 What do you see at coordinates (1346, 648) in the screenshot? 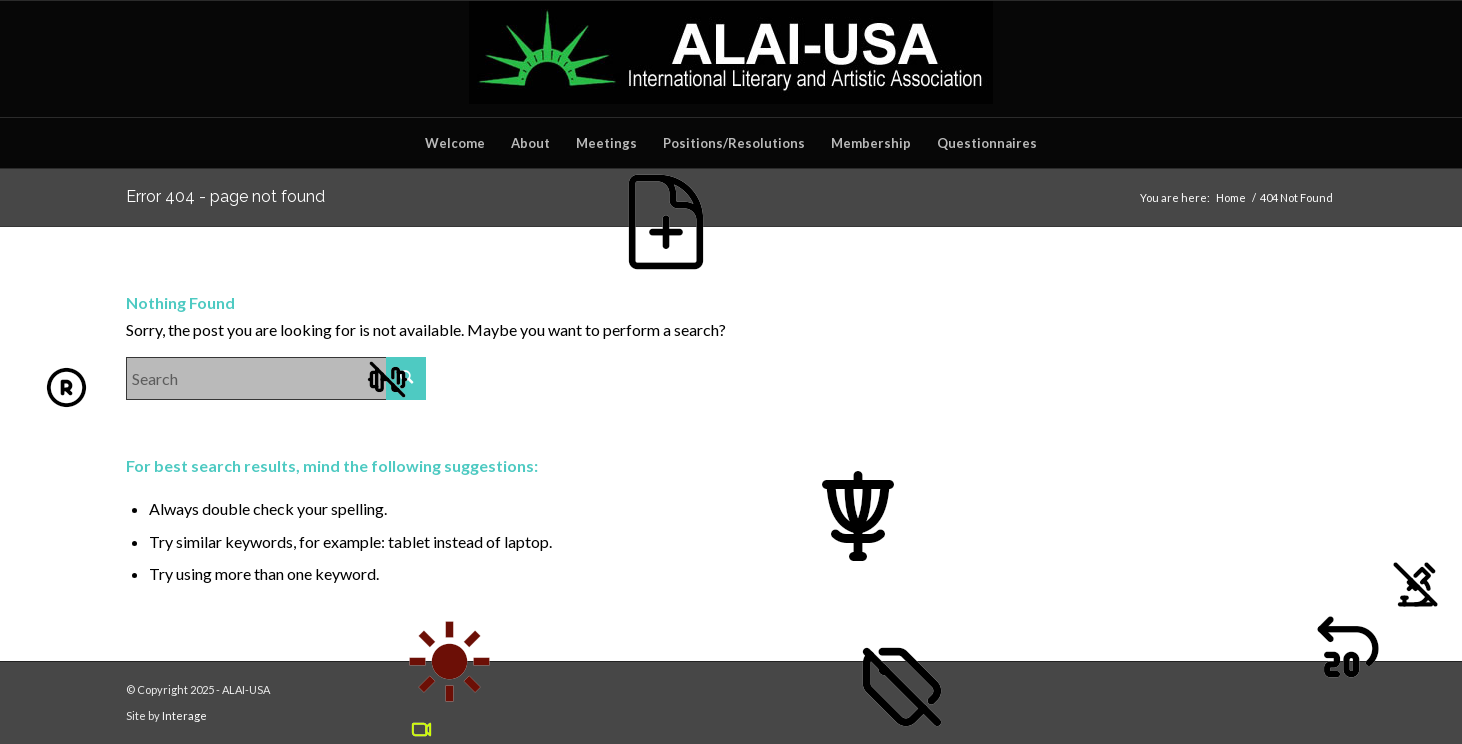
I see `skip backward 20 seconds` at bounding box center [1346, 648].